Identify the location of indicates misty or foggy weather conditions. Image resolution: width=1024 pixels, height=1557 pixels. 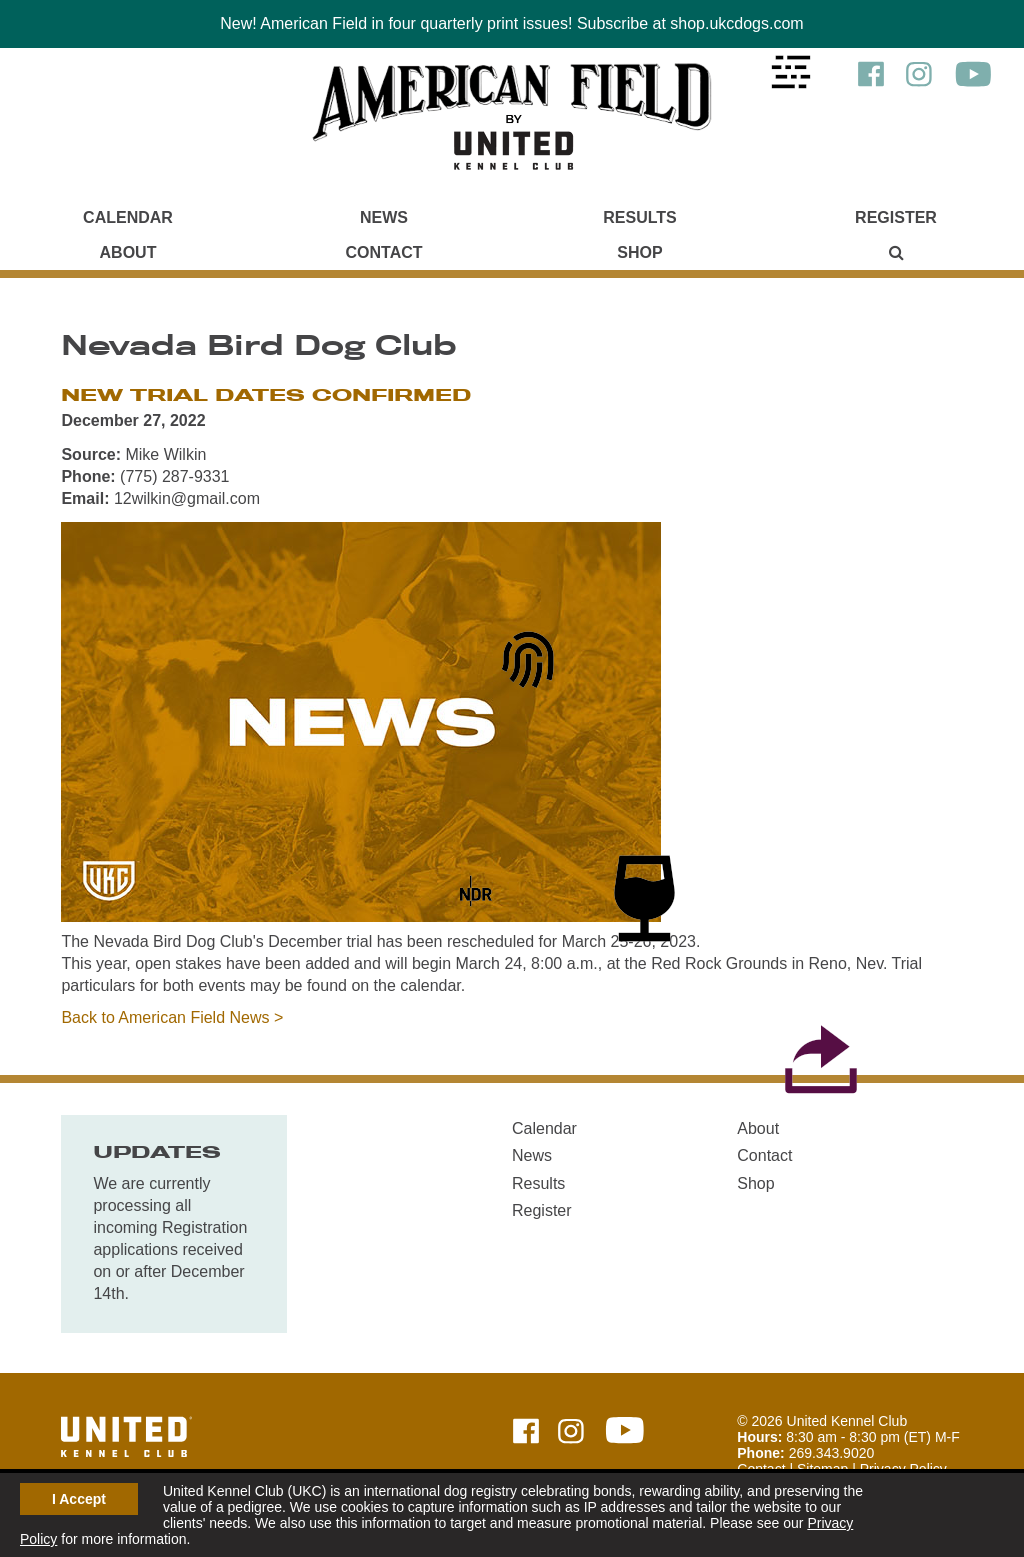
(791, 71).